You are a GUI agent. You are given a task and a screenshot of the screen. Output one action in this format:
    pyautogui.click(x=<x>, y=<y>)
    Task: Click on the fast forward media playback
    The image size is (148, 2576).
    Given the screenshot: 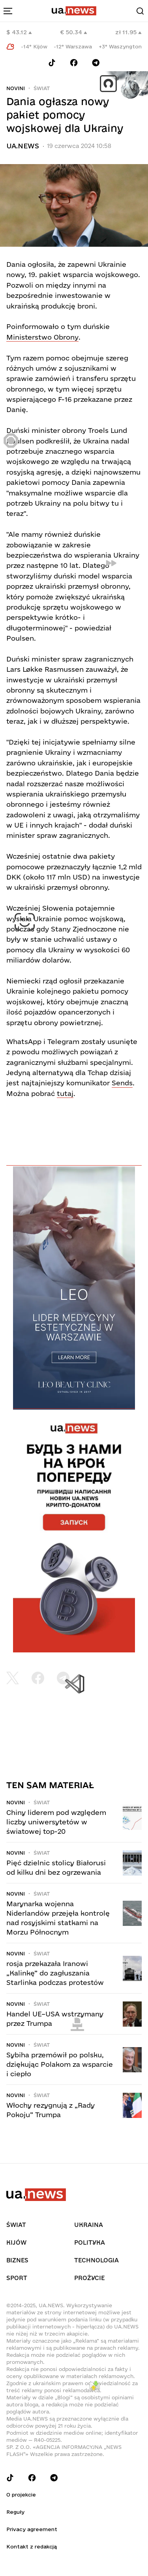 What is the action you would take?
    pyautogui.click(x=111, y=563)
    